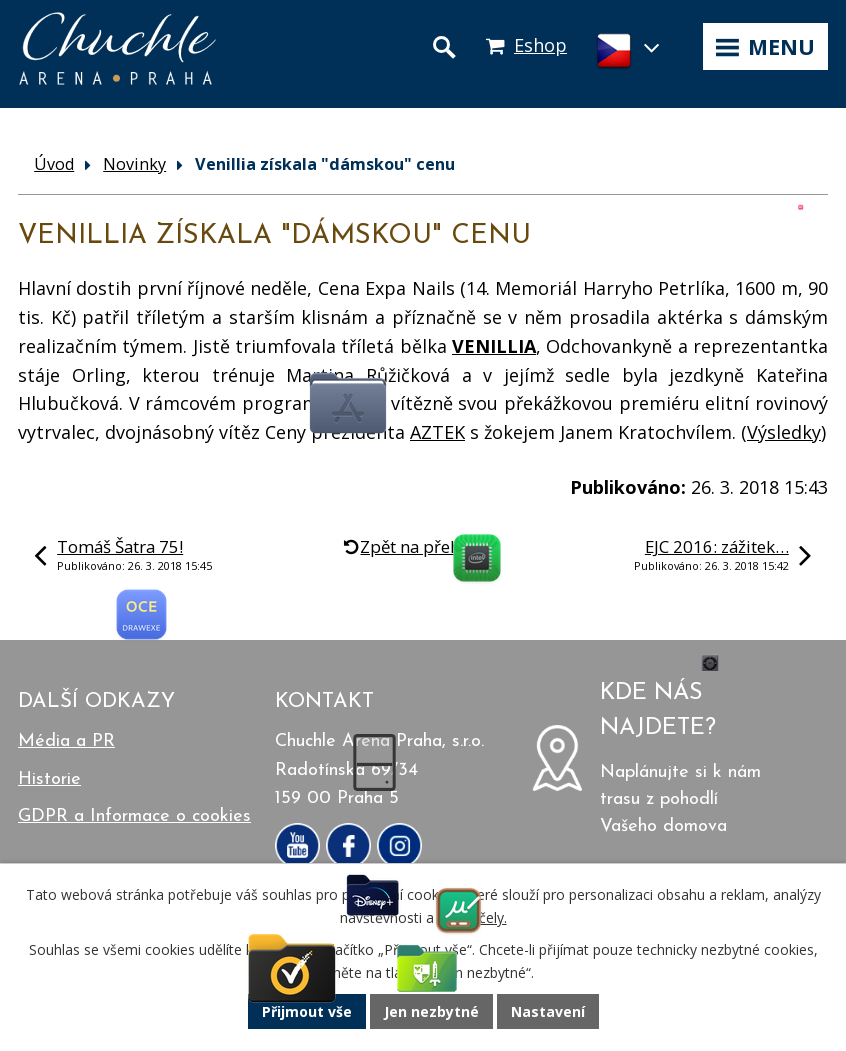  Describe the element at coordinates (477, 558) in the screenshot. I see `open hardware information utility` at that location.